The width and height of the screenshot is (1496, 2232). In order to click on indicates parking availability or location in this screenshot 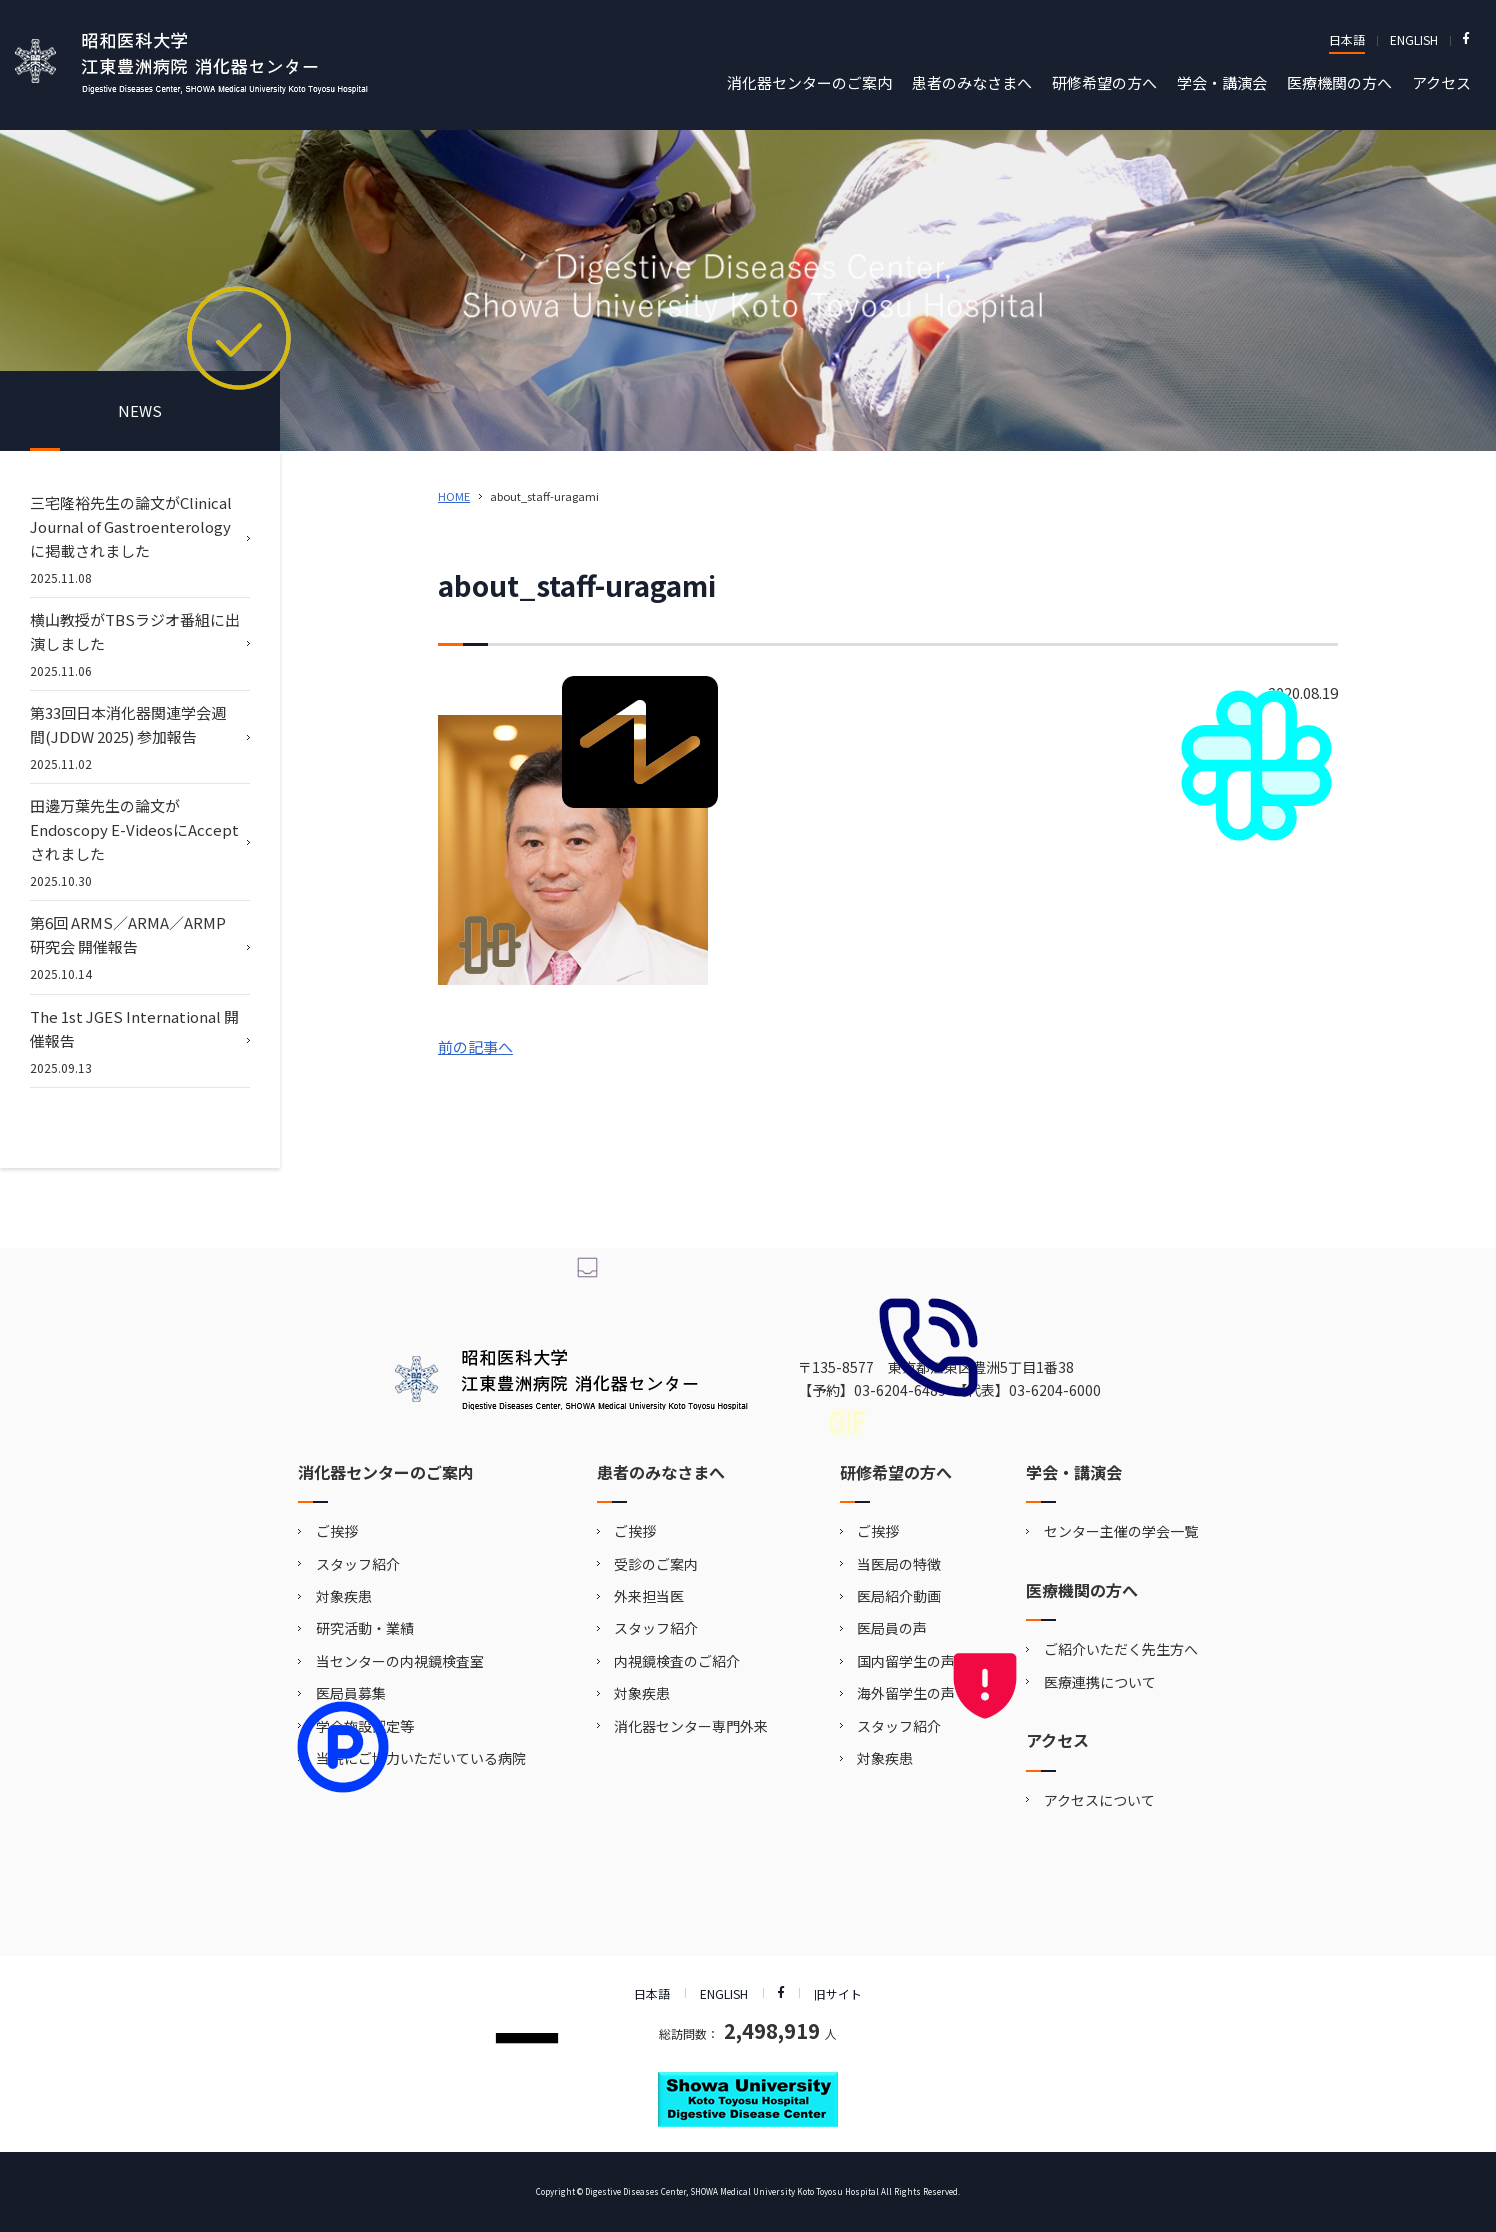, I will do `click(343, 1747)`.